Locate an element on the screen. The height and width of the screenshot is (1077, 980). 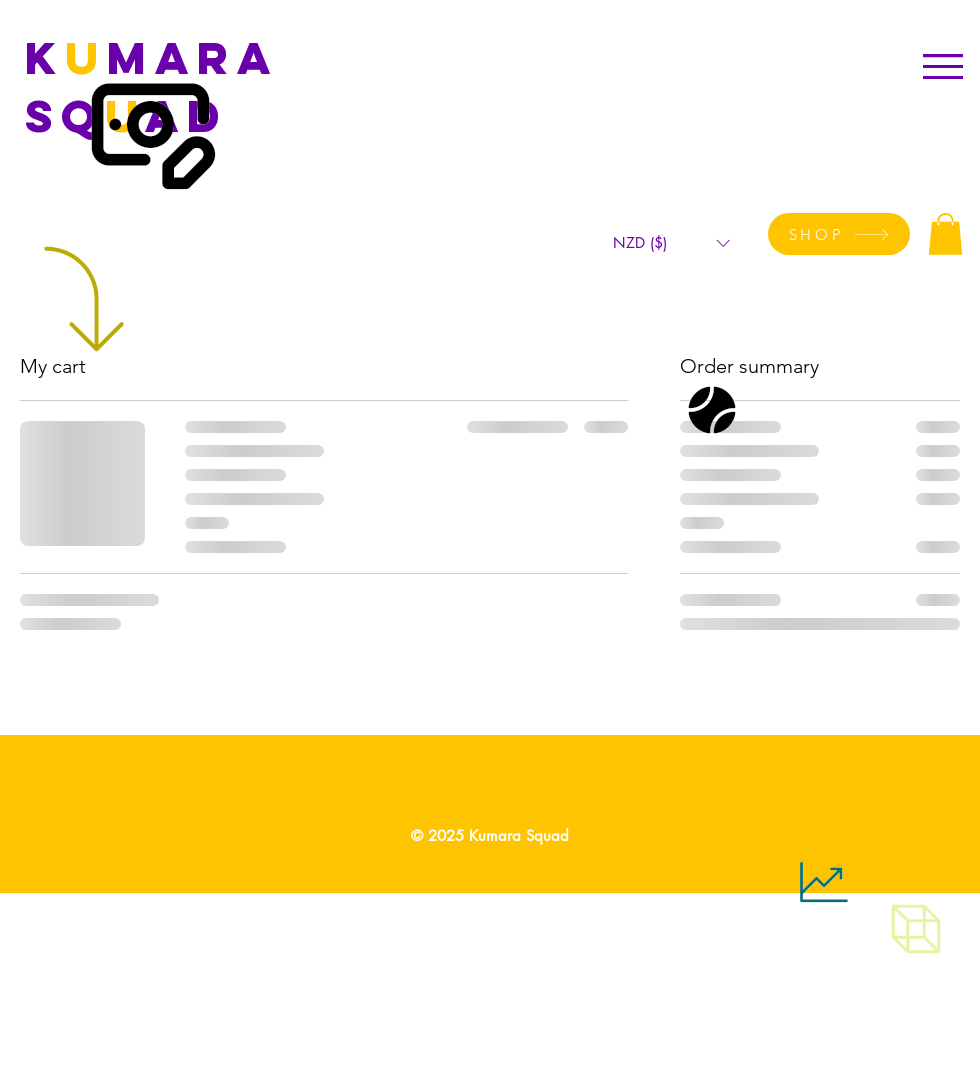
view analytics or performance trends is located at coordinates (824, 882).